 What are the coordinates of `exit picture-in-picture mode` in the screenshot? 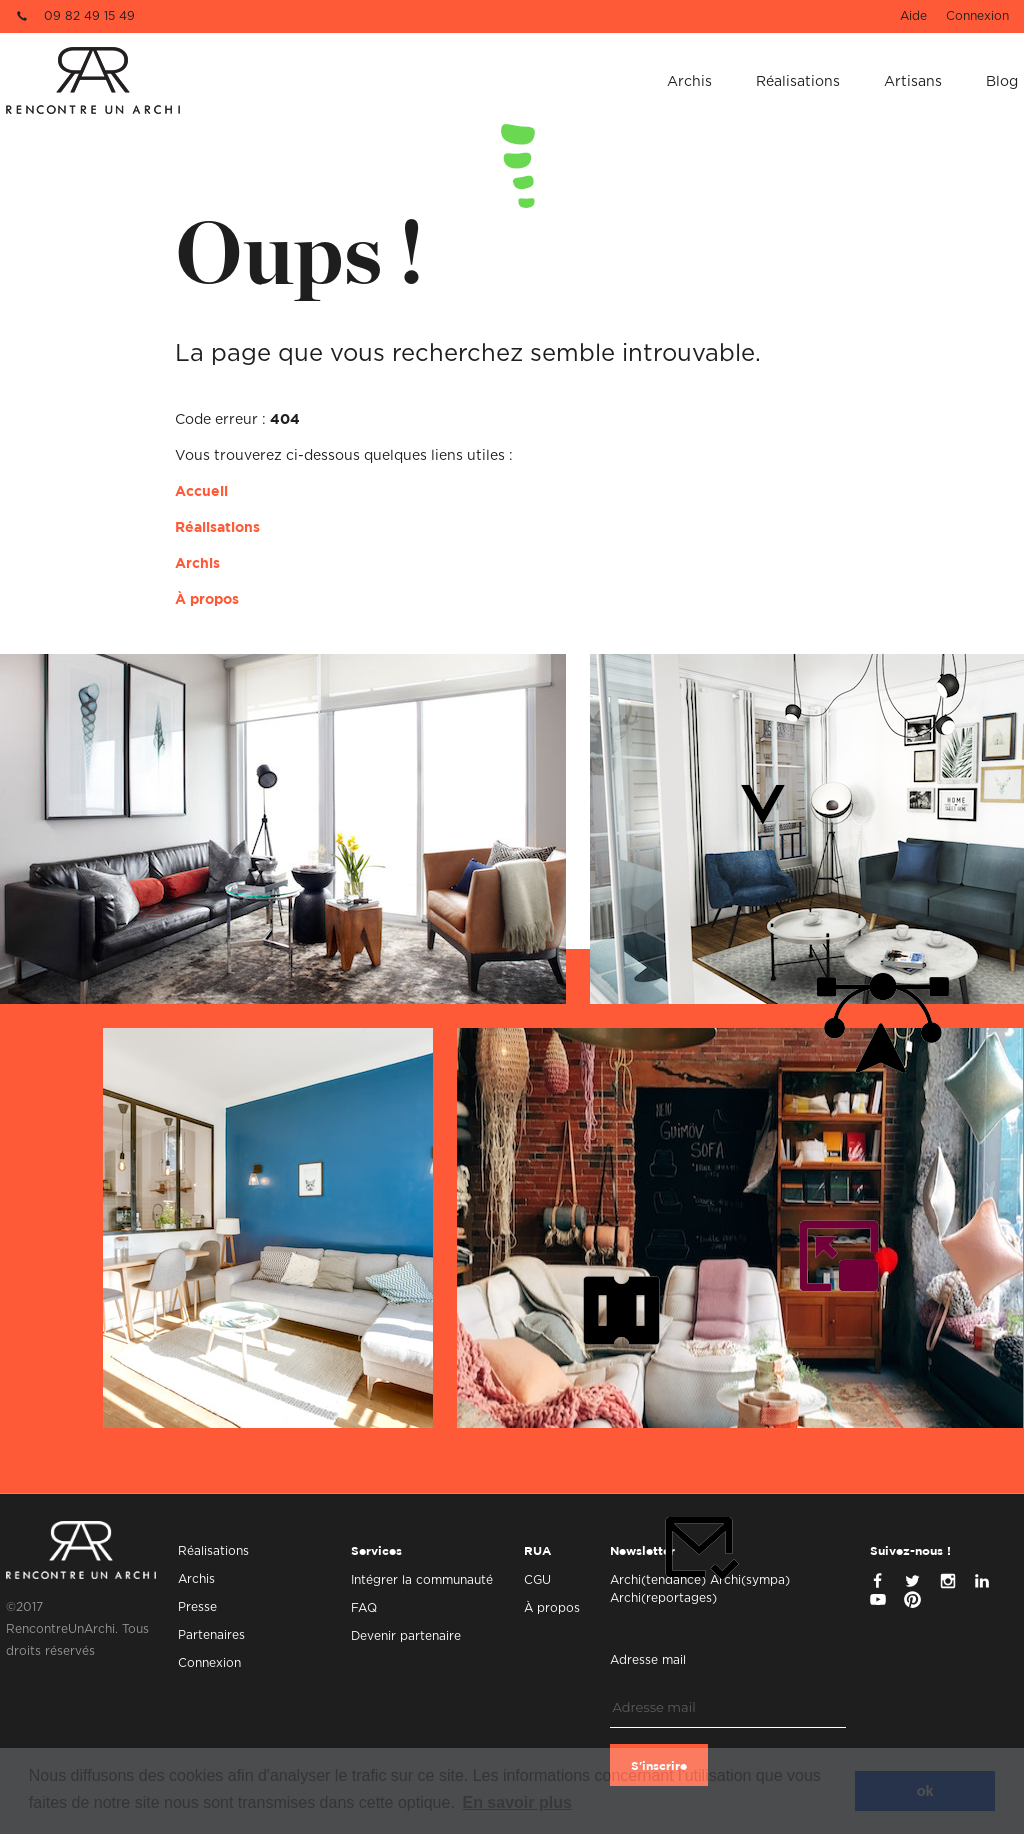 It's located at (839, 1256).